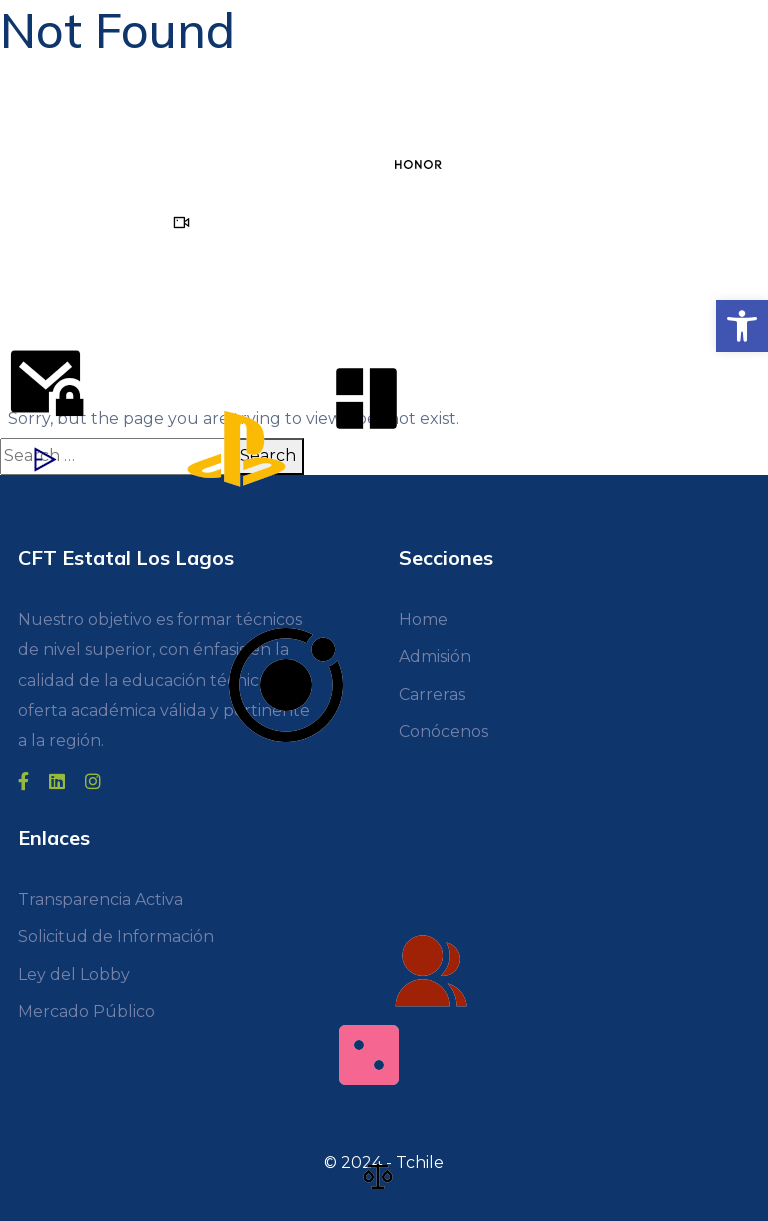 This screenshot has width=768, height=1221. What do you see at coordinates (418, 164) in the screenshot?
I see `honor brand logo` at bounding box center [418, 164].